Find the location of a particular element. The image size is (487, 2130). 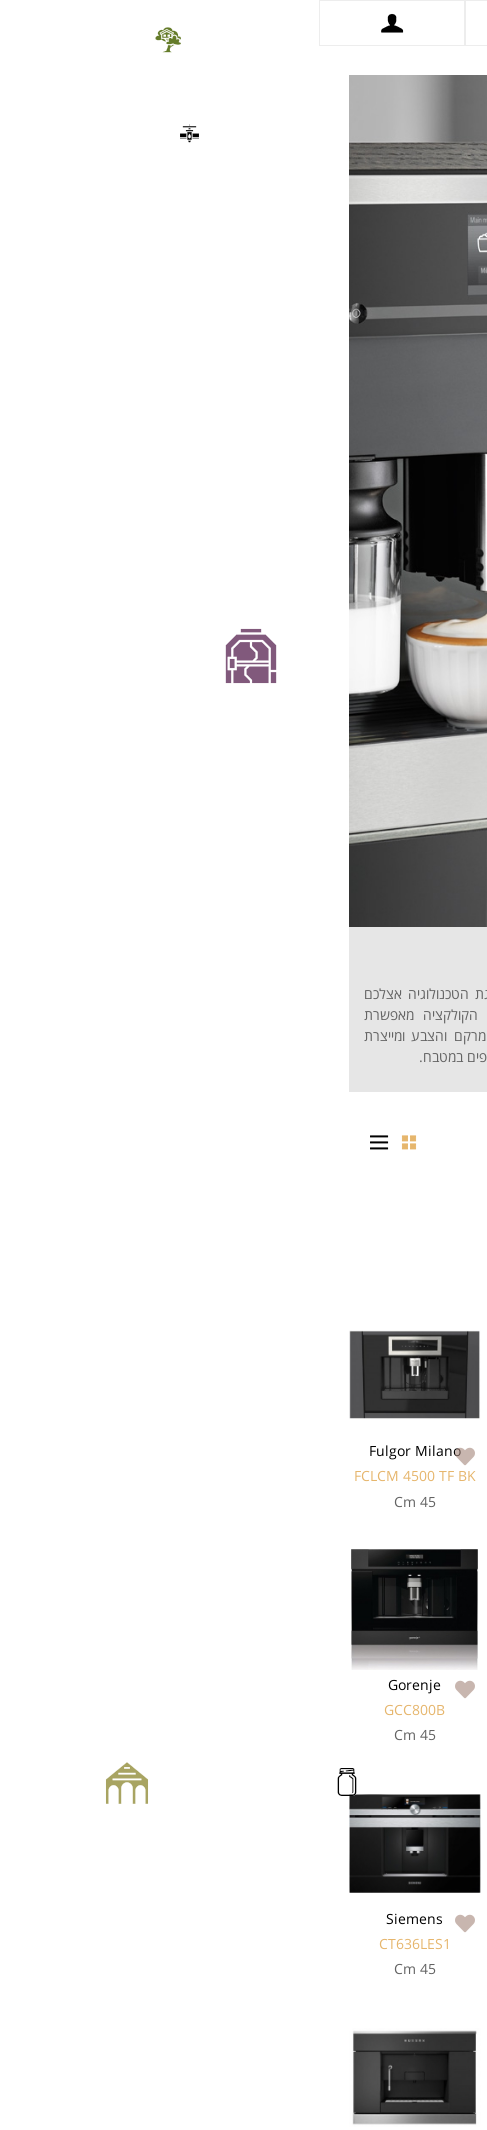

access airlock or sealed compartment controls is located at coordinates (251, 656).